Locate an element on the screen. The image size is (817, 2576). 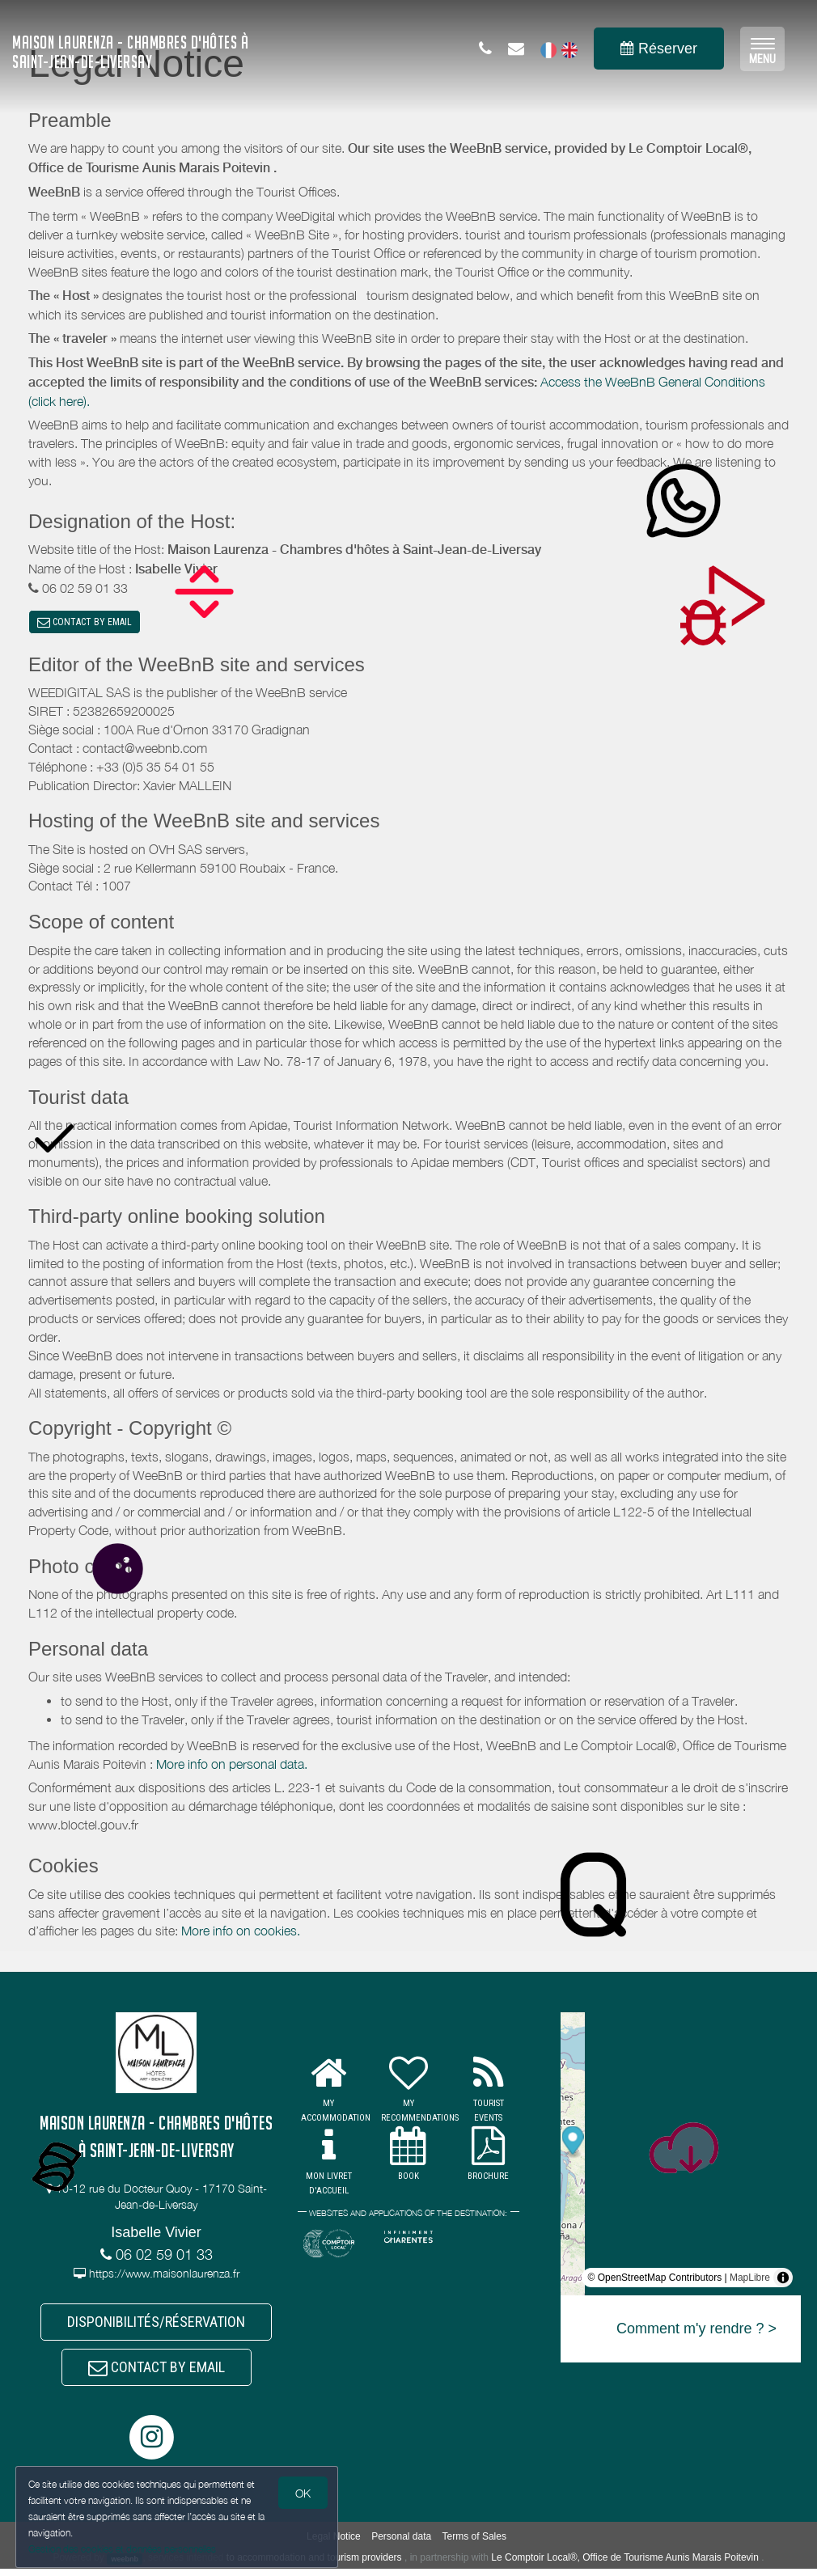
adjust horizontal divider position is located at coordinates (204, 591).